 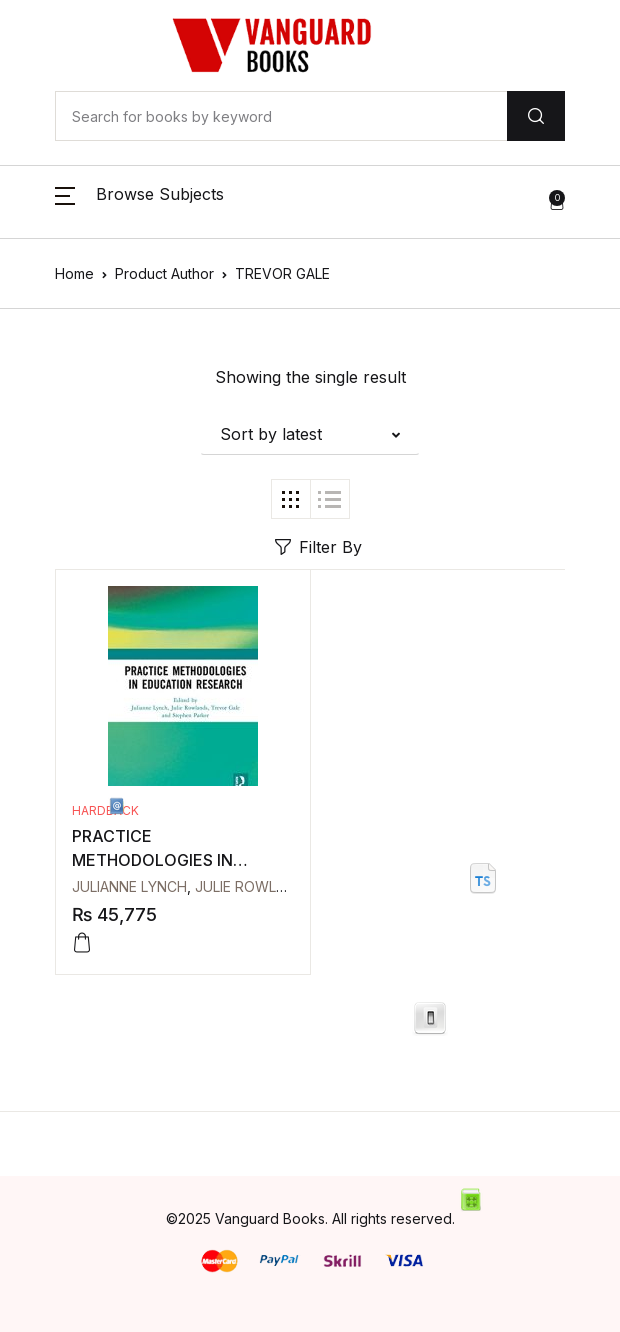 What do you see at coordinates (116, 806) in the screenshot?
I see `open your address book or contacts` at bounding box center [116, 806].